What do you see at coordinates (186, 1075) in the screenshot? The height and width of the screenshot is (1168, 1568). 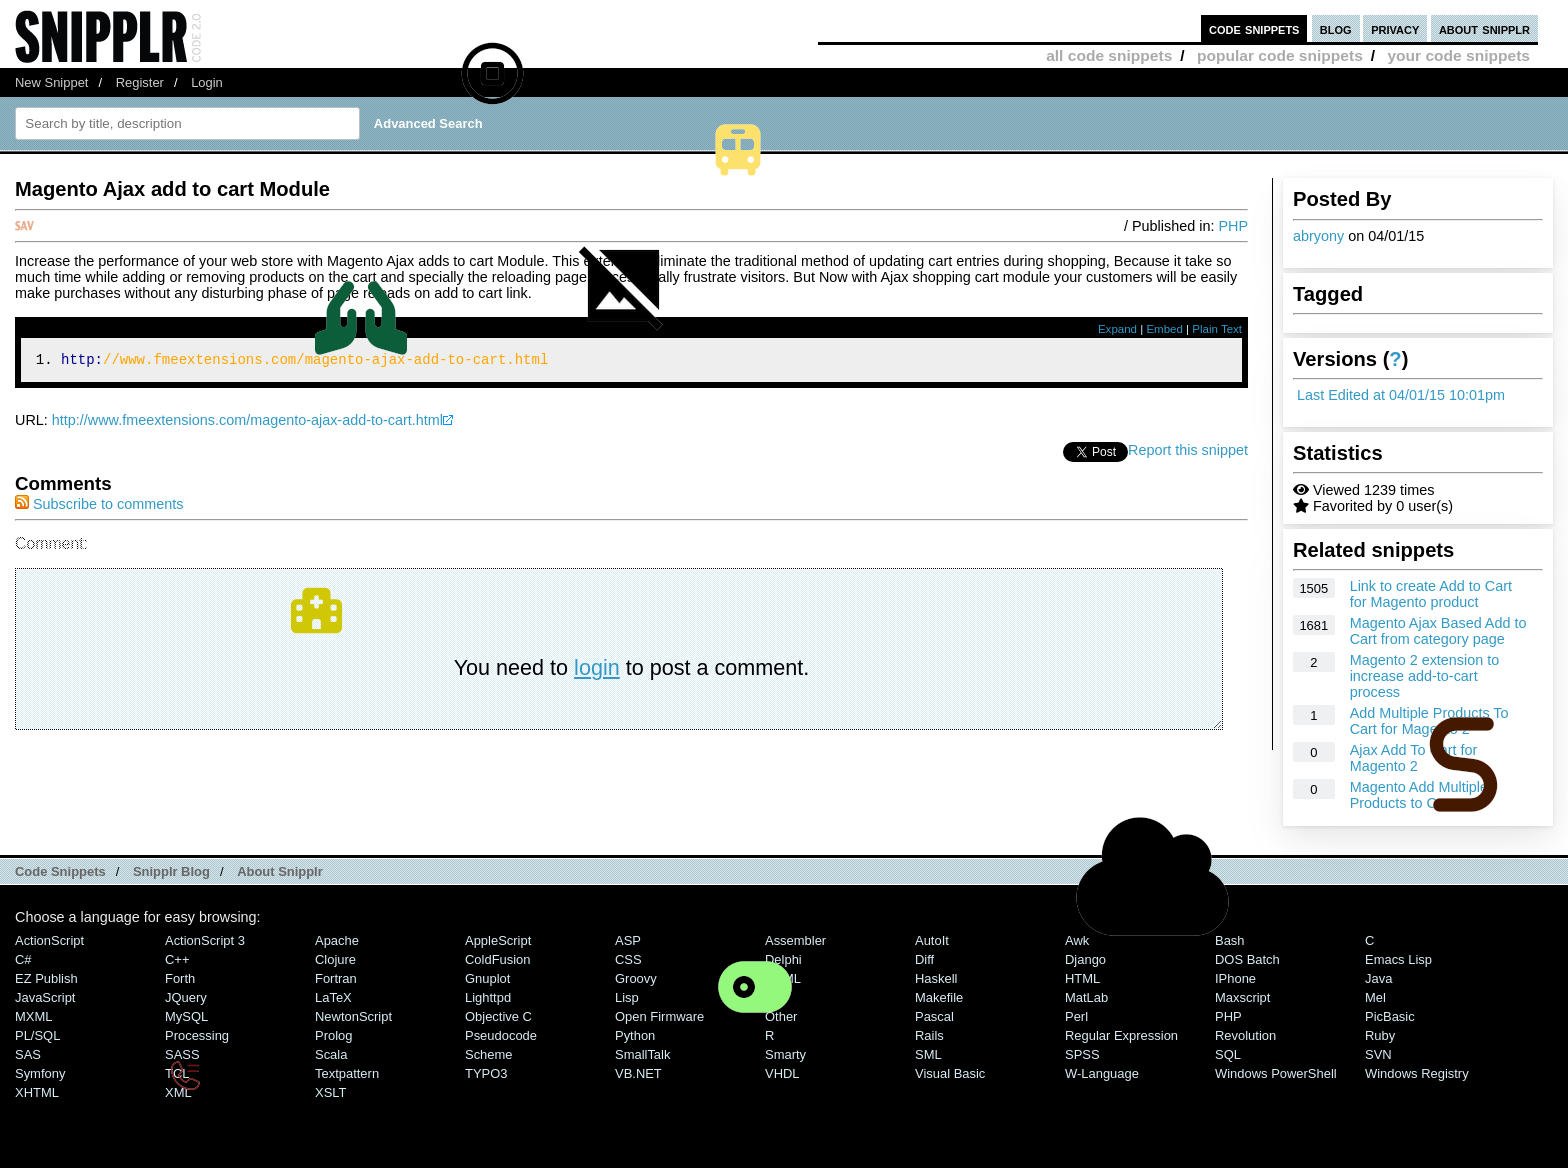 I see `view contact list or phone directory` at bounding box center [186, 1075].